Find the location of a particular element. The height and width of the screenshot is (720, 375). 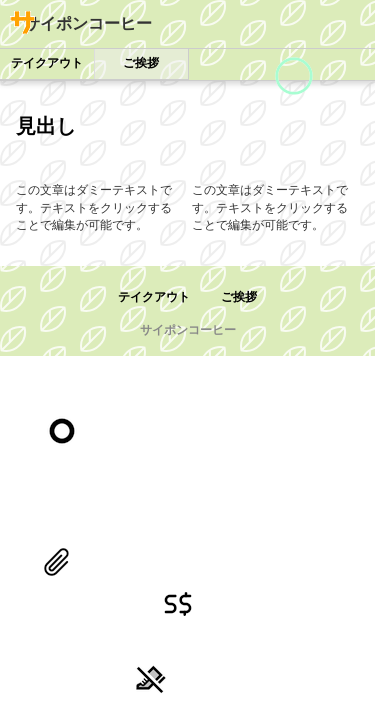

attach a file to your message is located at coordinates (57, 562).